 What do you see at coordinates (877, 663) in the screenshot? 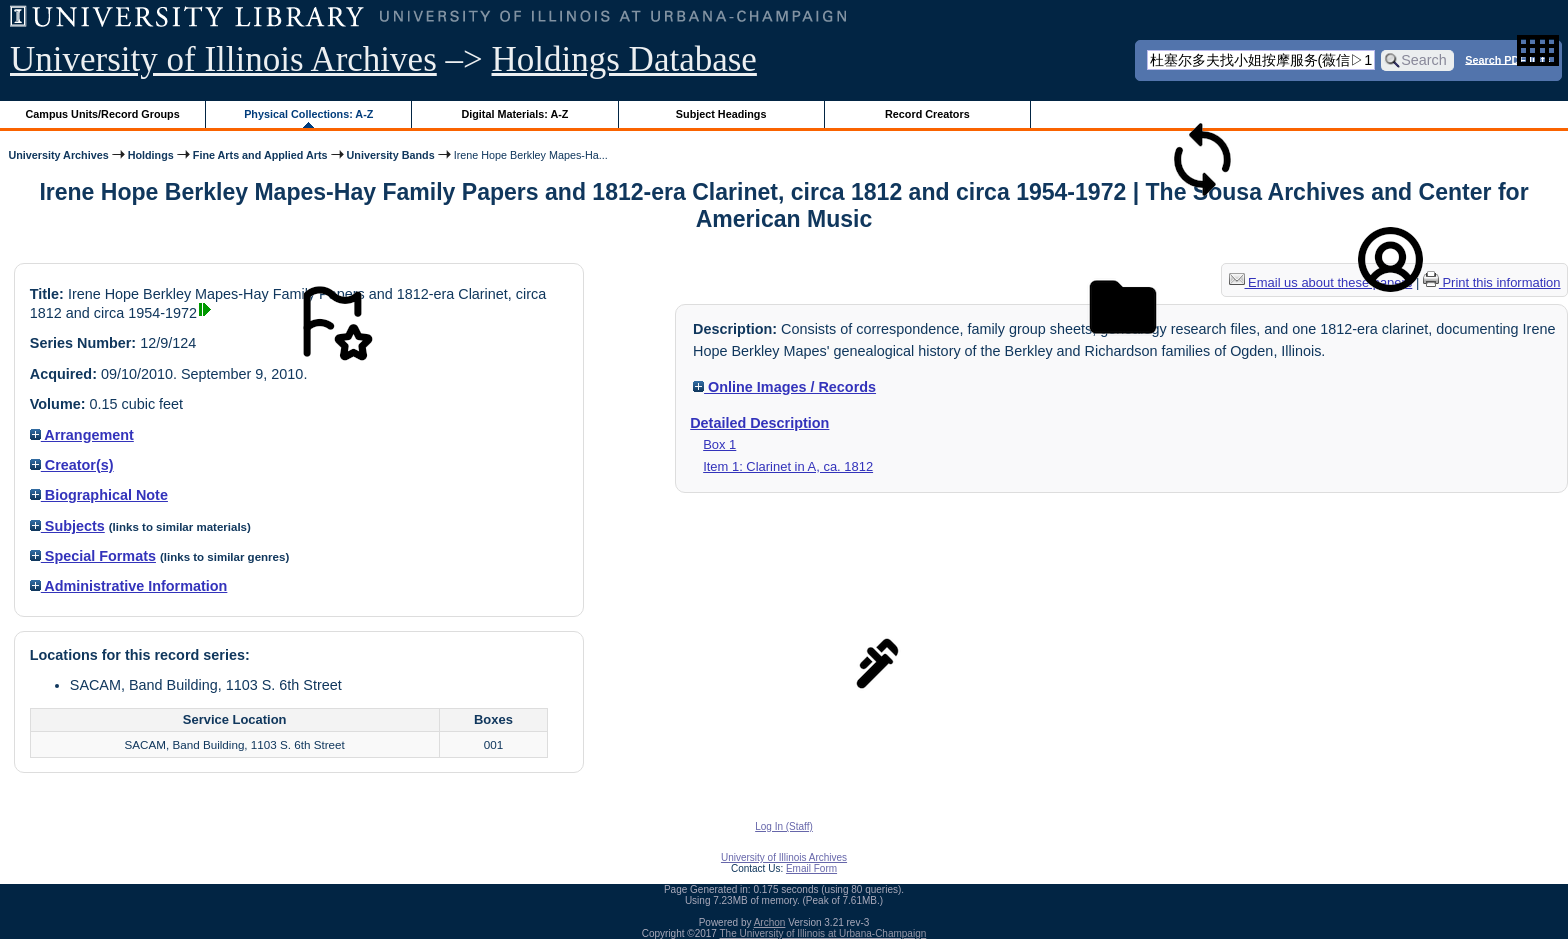
I see `access plumbing services or information` at bounding box center [877, 663].